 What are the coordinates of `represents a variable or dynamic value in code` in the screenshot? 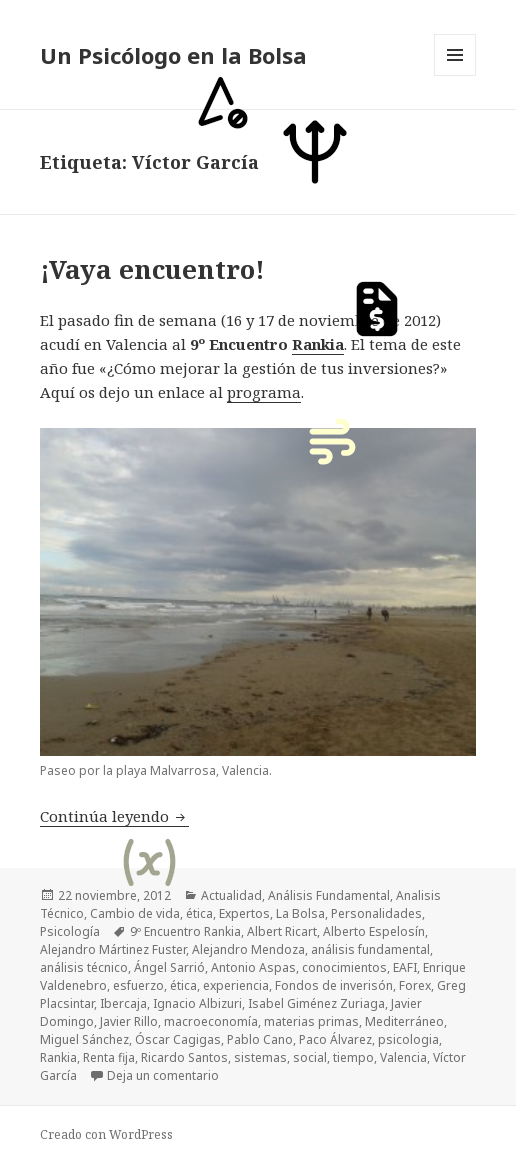 It's located at (149, 862).